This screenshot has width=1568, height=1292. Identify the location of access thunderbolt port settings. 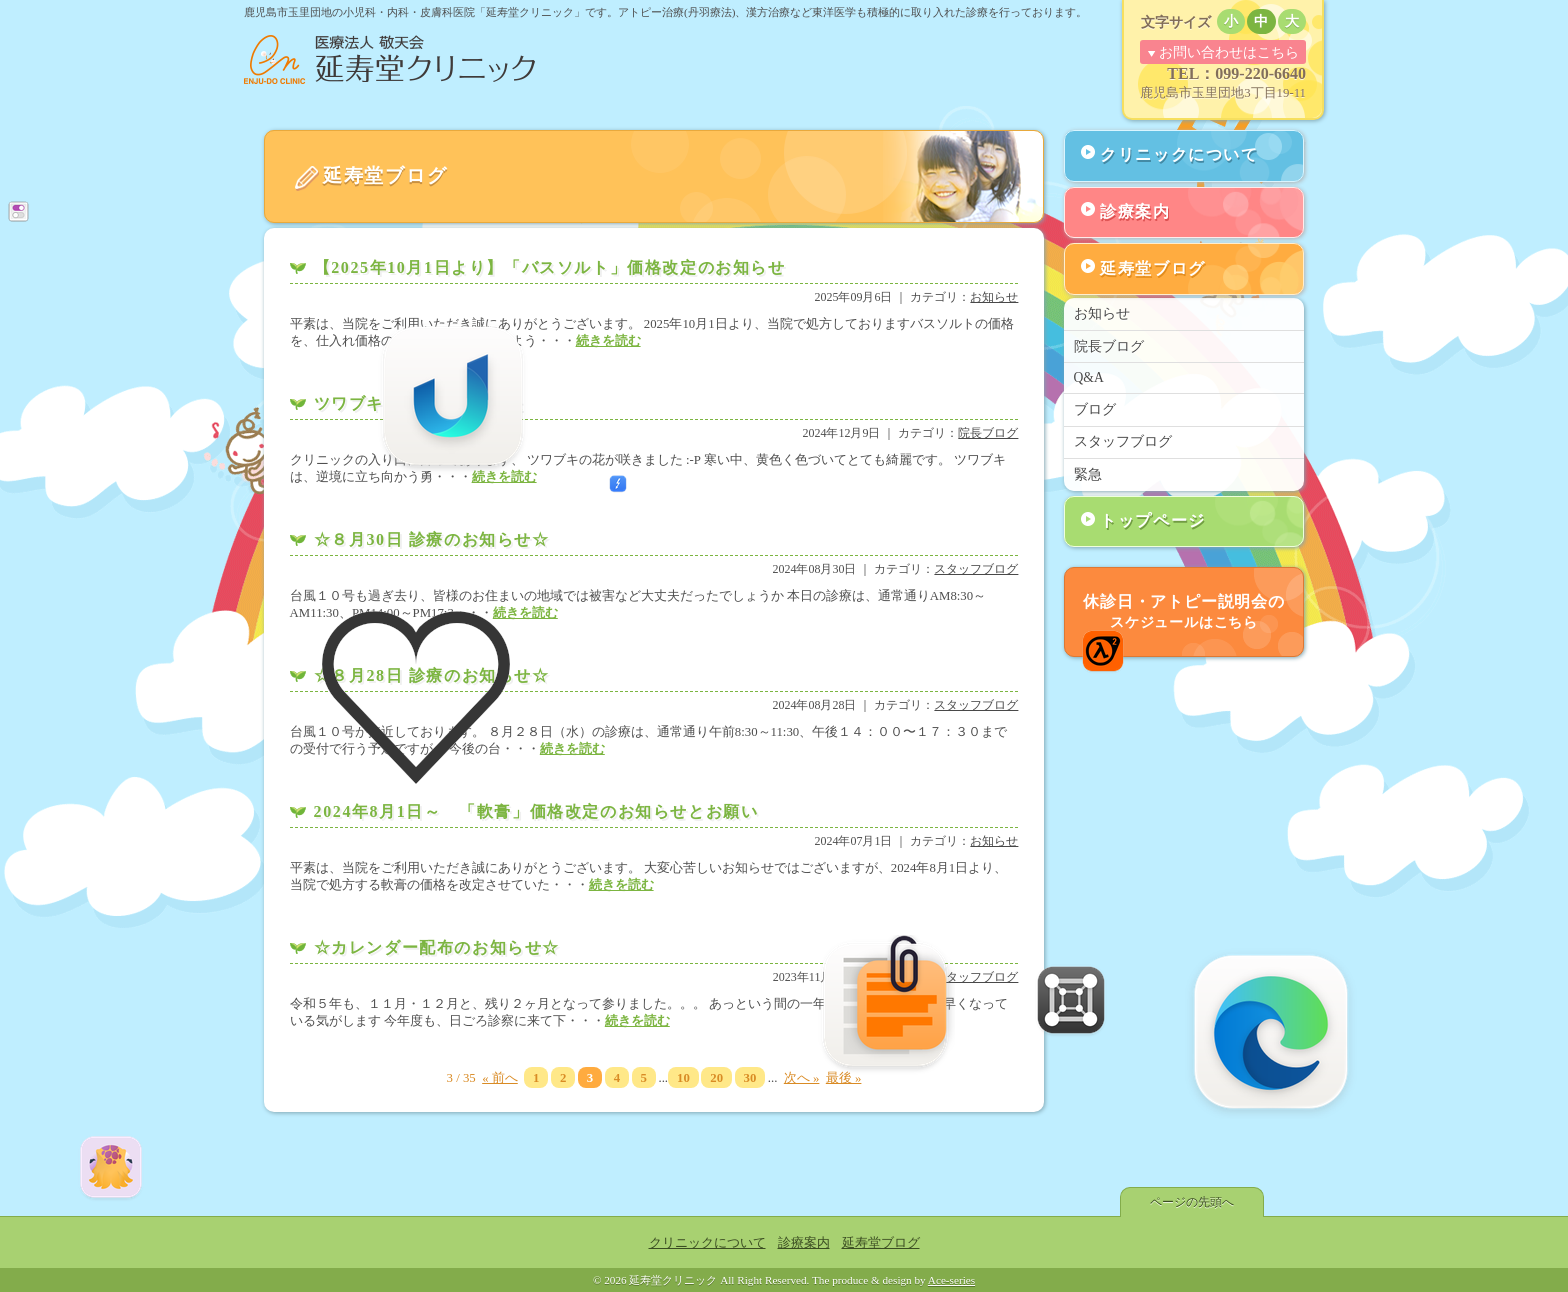
(618, 484).